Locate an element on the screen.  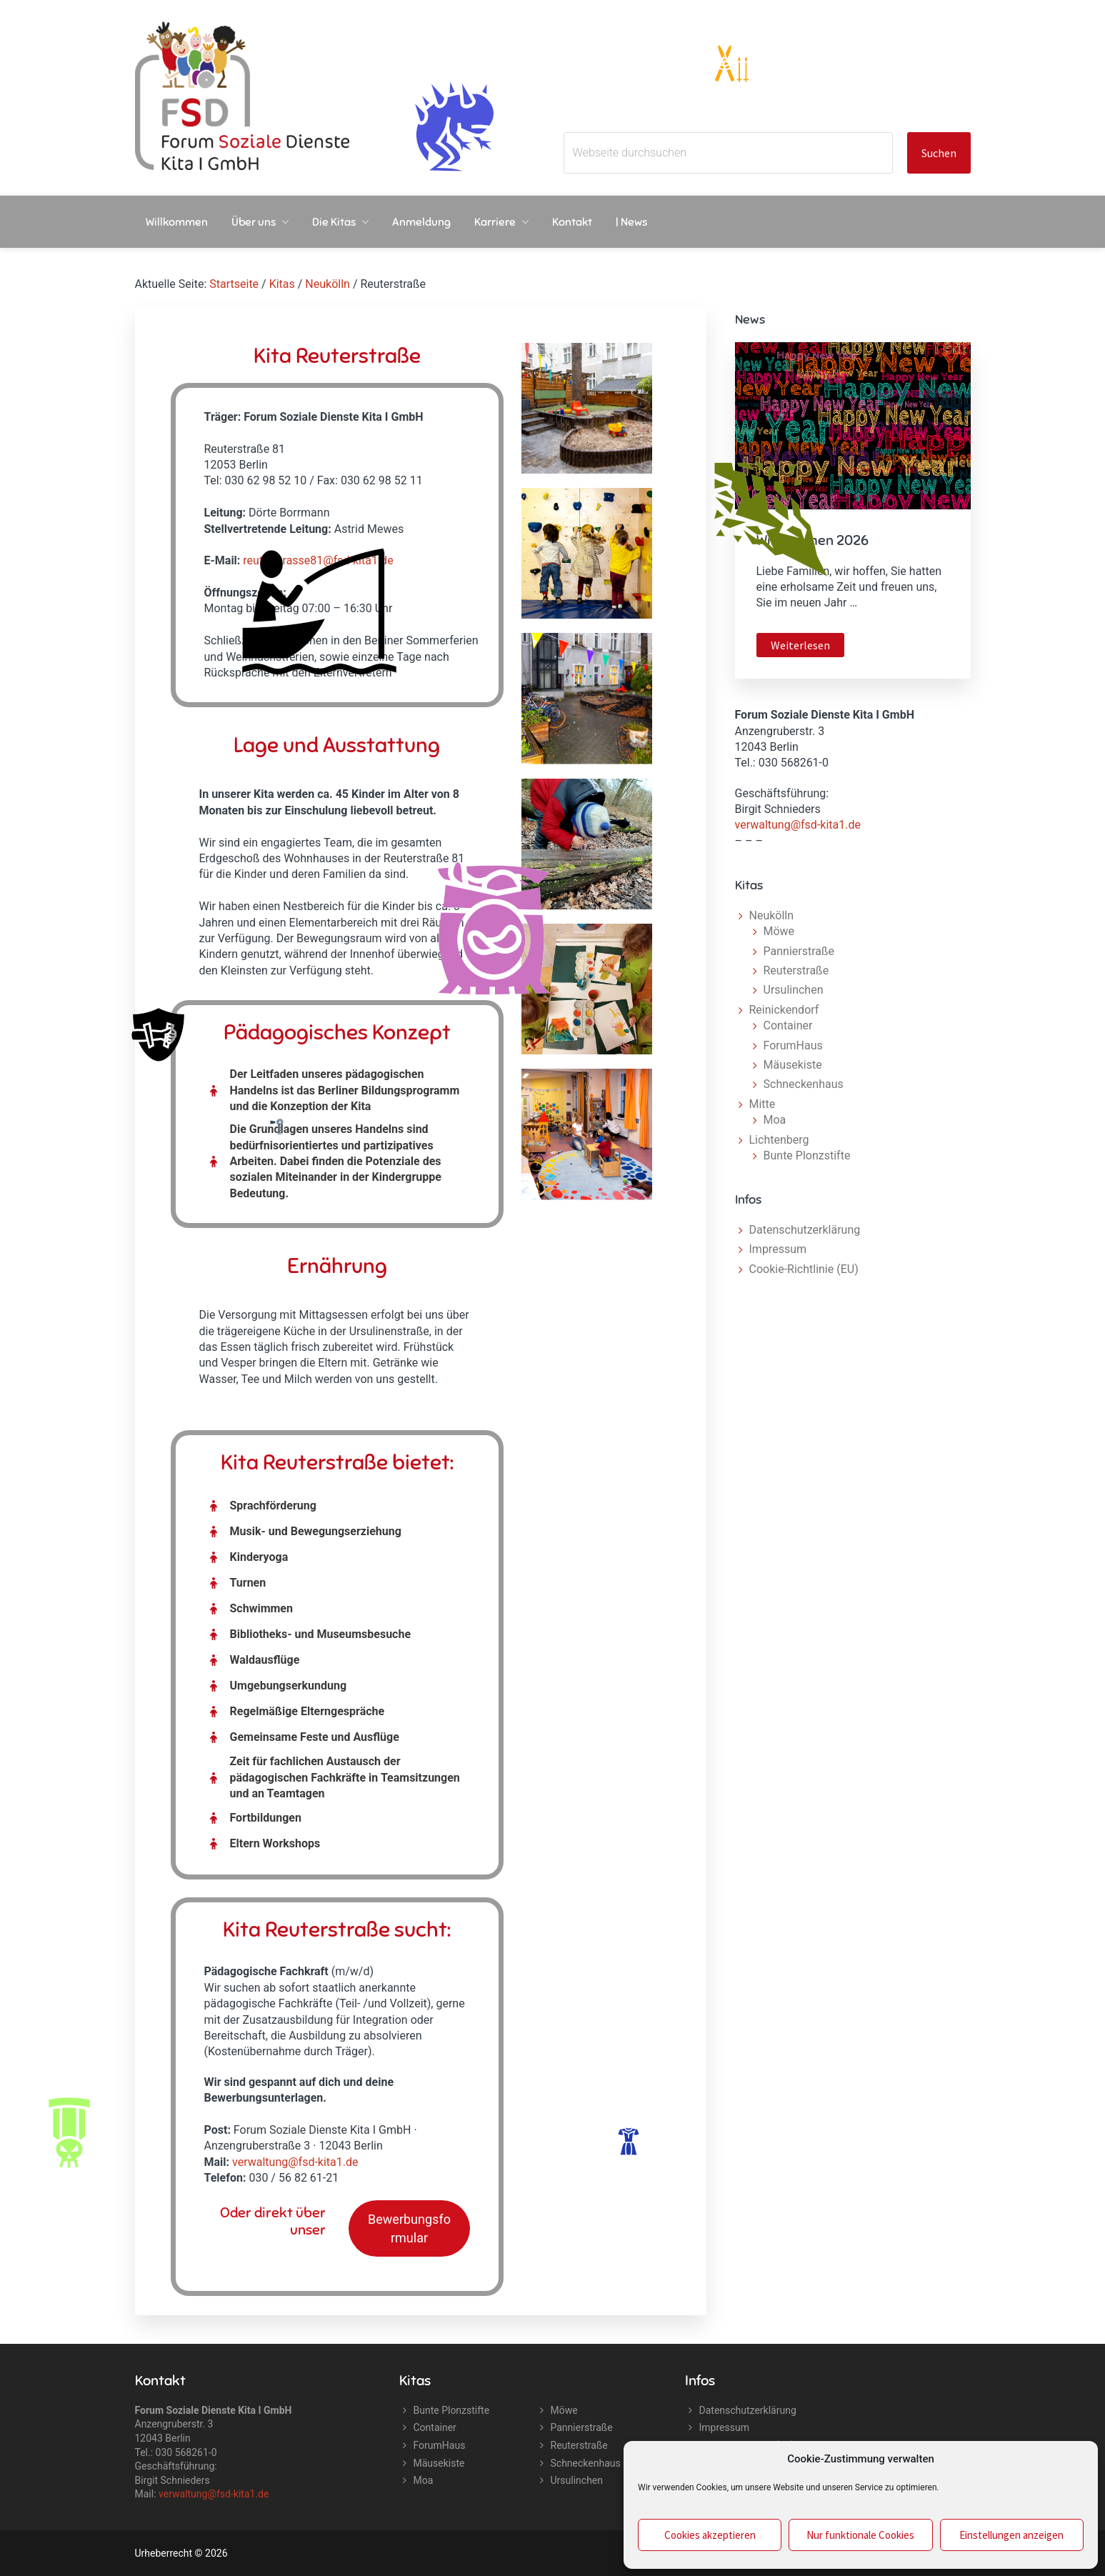
access fishing activity or minigame is located at coordinates (319, 611).